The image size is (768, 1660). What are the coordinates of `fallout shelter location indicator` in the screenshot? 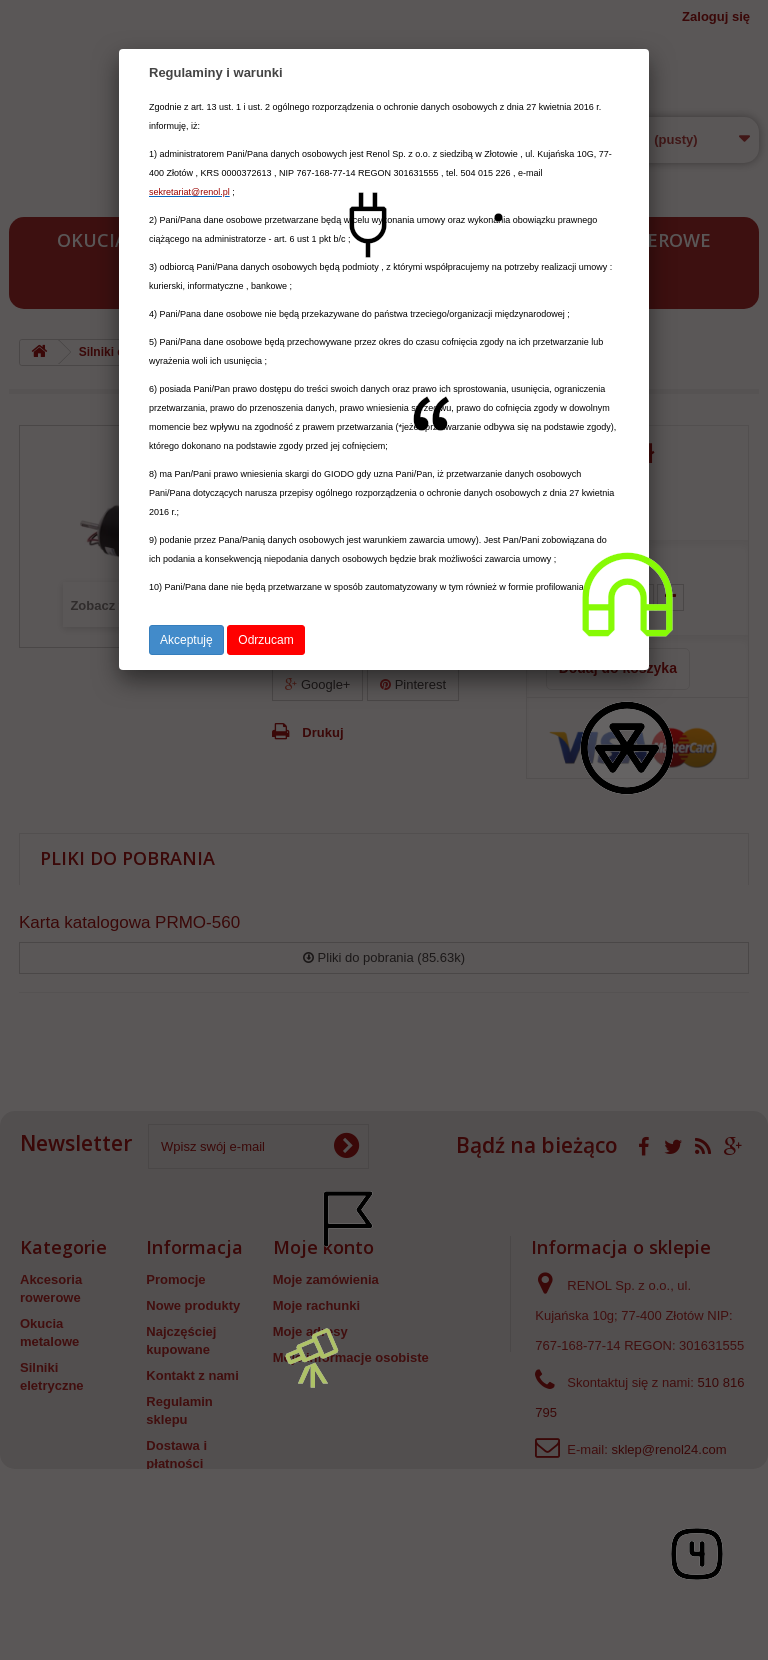 It's located at (627, 748).